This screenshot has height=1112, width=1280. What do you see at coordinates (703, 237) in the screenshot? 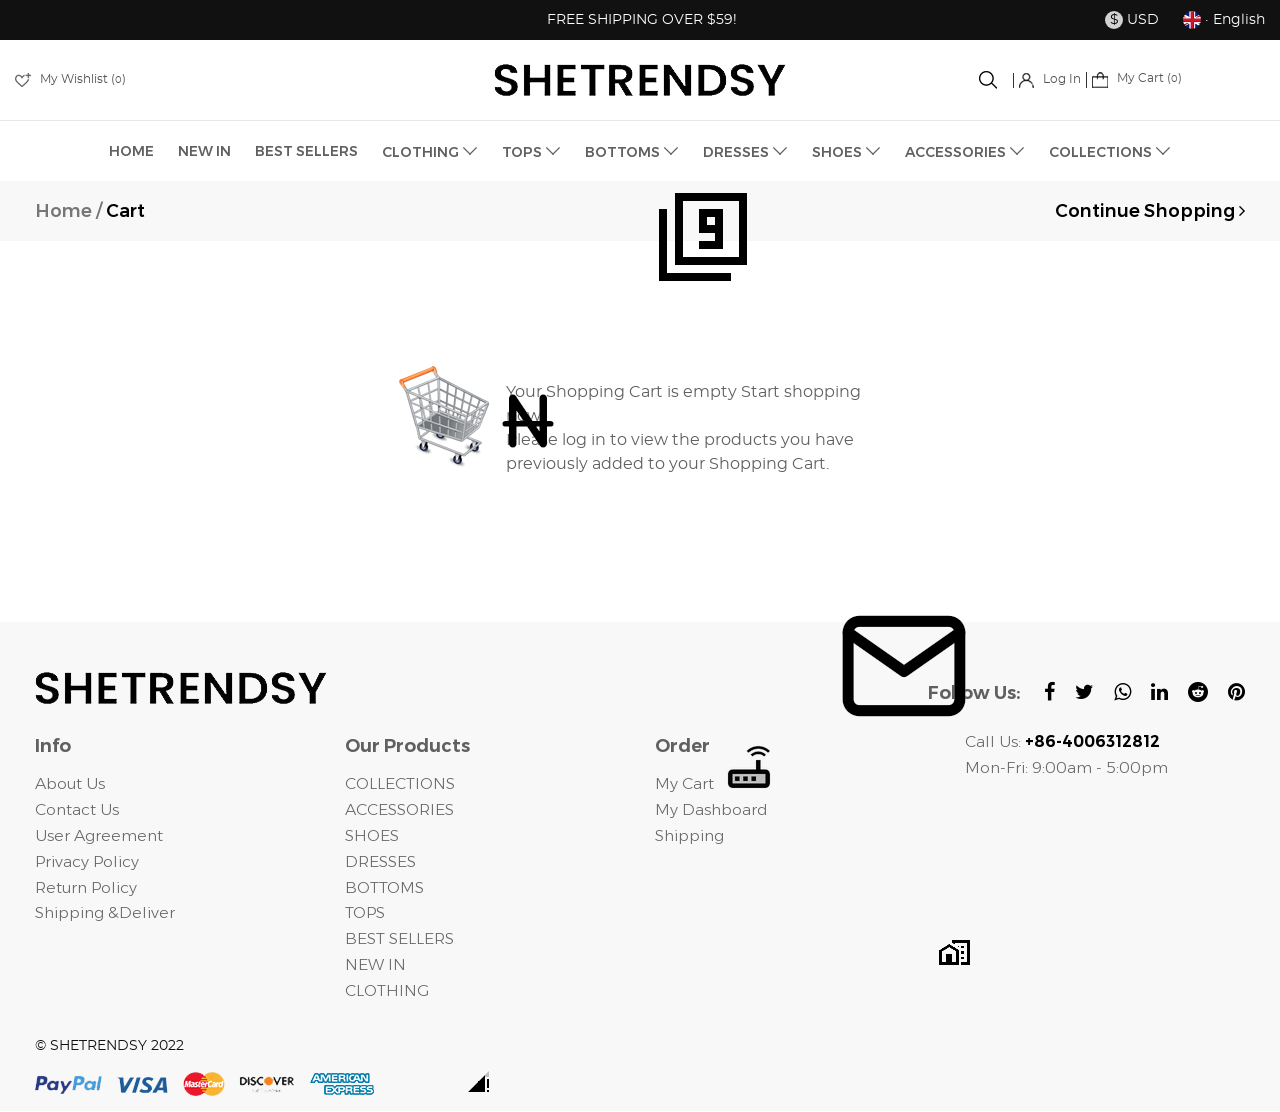
I see `indicates 9 items in a photo filter or layer stack` at bounding box center [703, 237].